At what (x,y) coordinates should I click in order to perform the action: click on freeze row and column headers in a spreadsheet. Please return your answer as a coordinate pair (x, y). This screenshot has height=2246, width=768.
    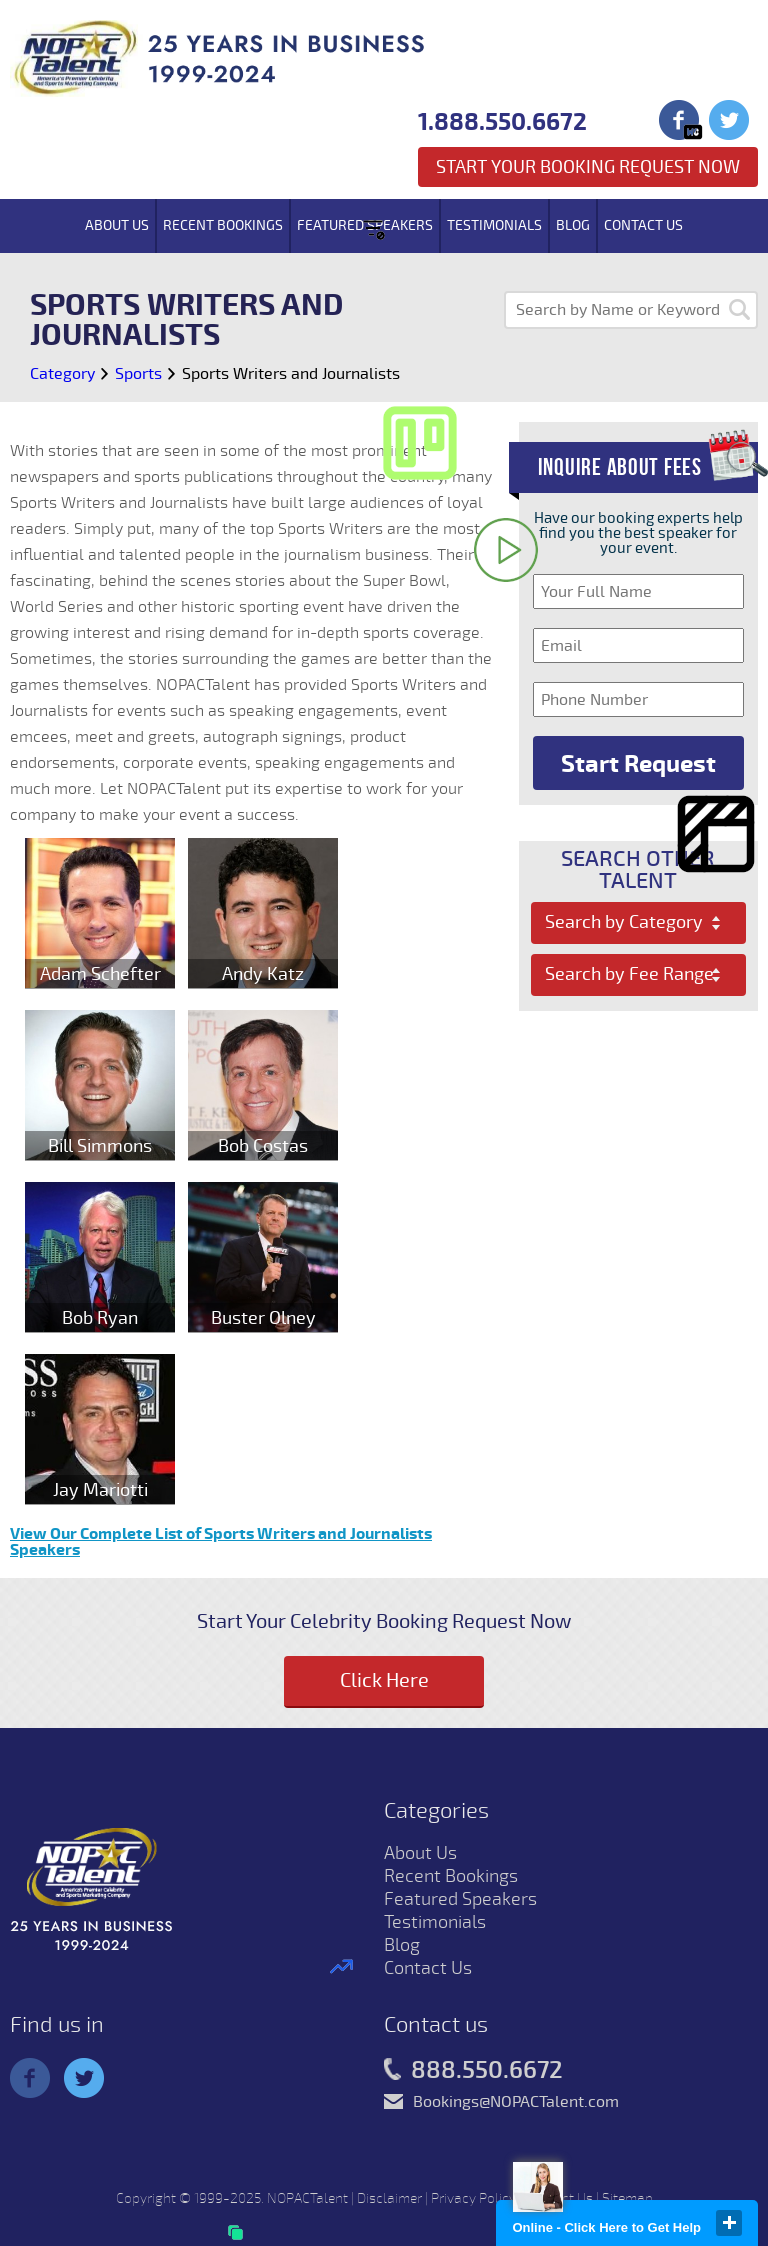
    Looking at the image, I should click on (716, 834).